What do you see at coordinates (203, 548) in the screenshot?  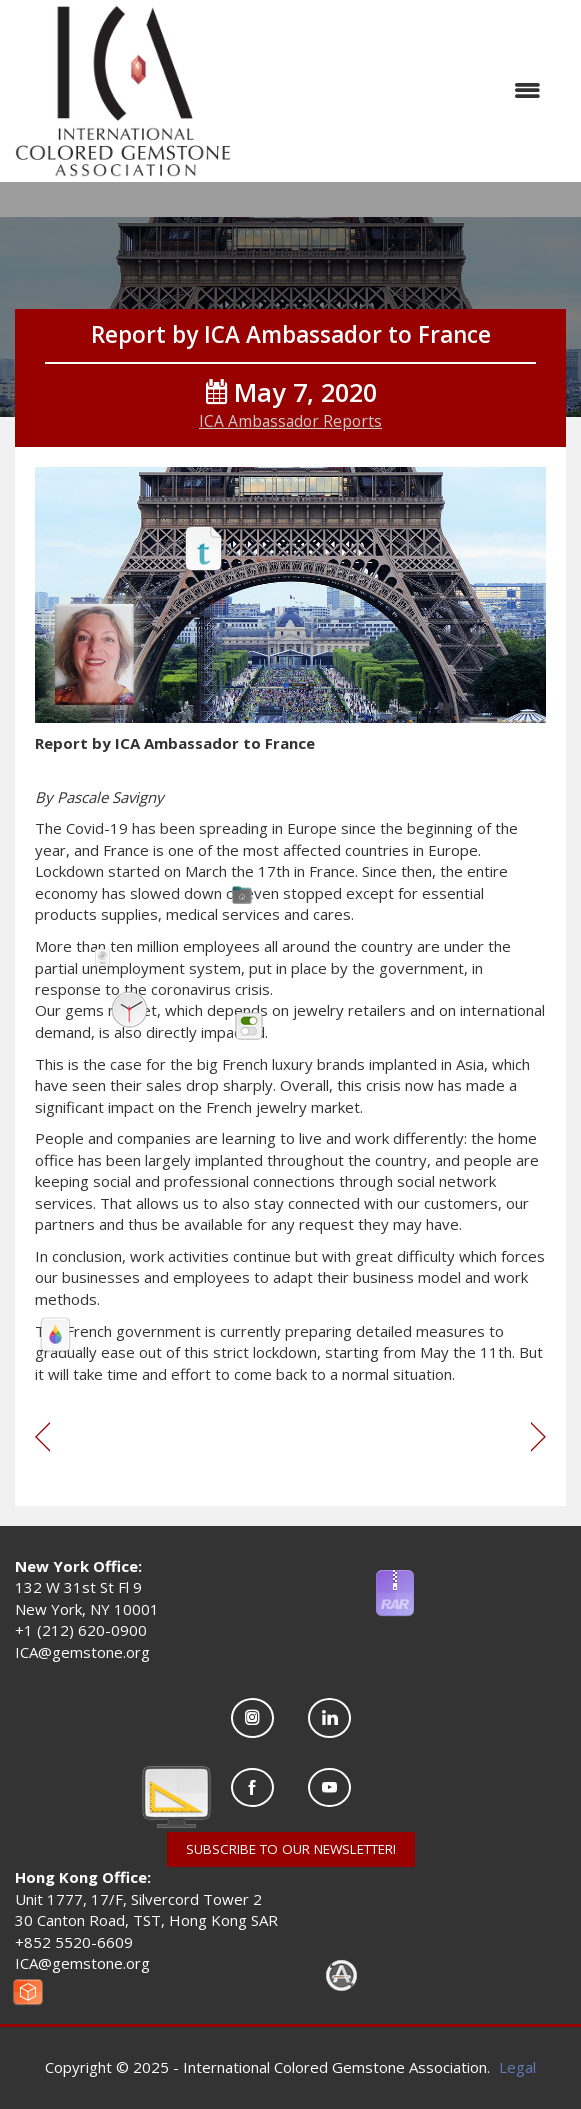 I see `a typst document file` at bounding box center [203, 548].